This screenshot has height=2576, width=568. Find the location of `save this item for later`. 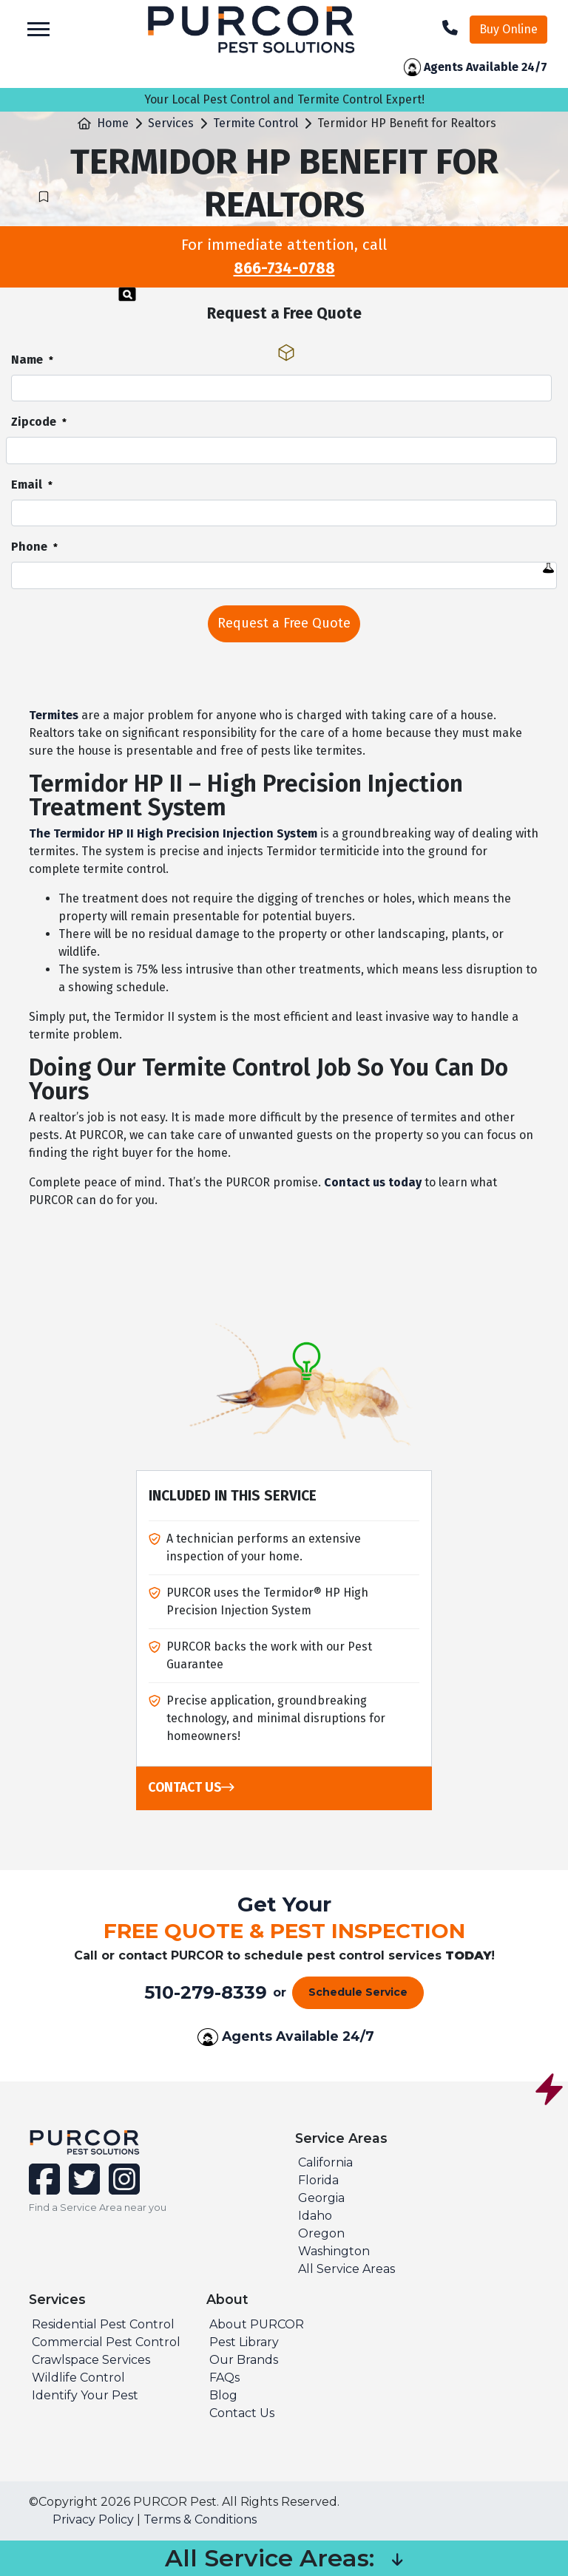

save this item for later is located at coordinates (44, 197).